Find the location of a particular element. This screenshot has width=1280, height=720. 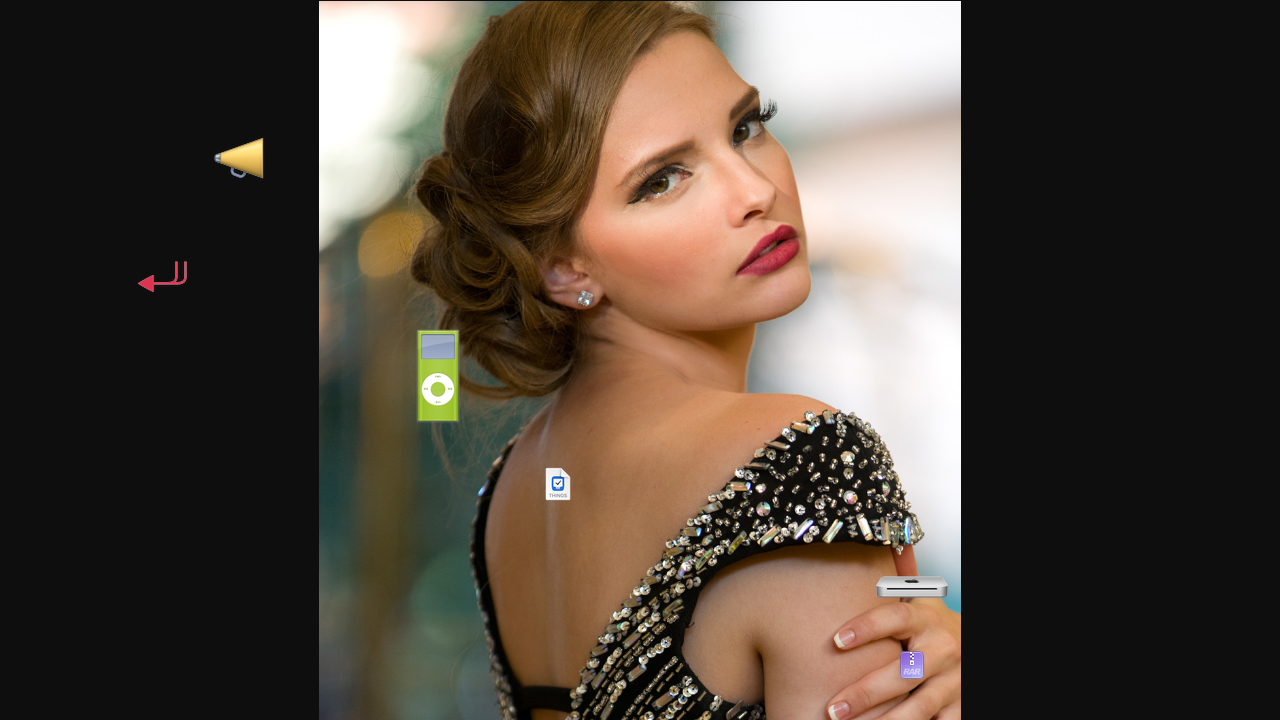

things 3 database file or backup is located at coordinates (558, 484).